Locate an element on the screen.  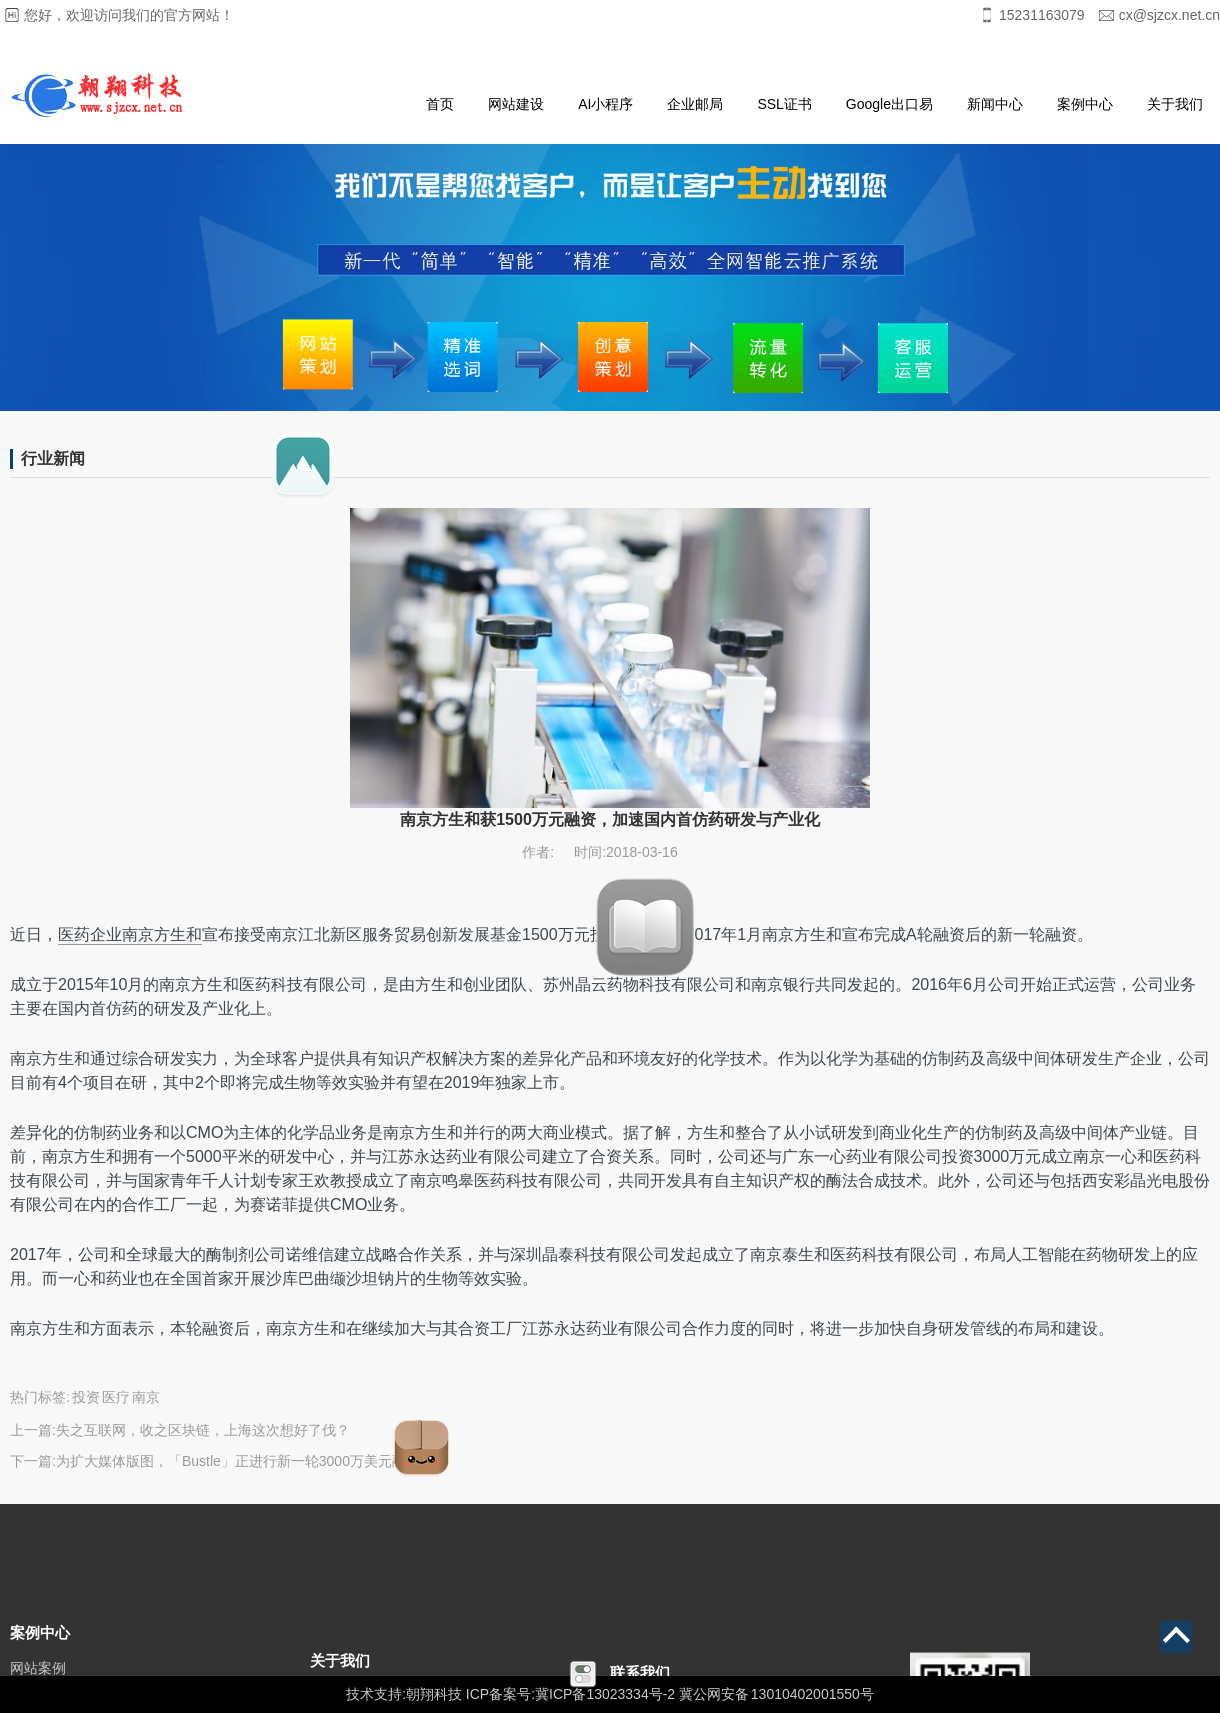
open nordpass password manager is located at coordinates (303, 464).